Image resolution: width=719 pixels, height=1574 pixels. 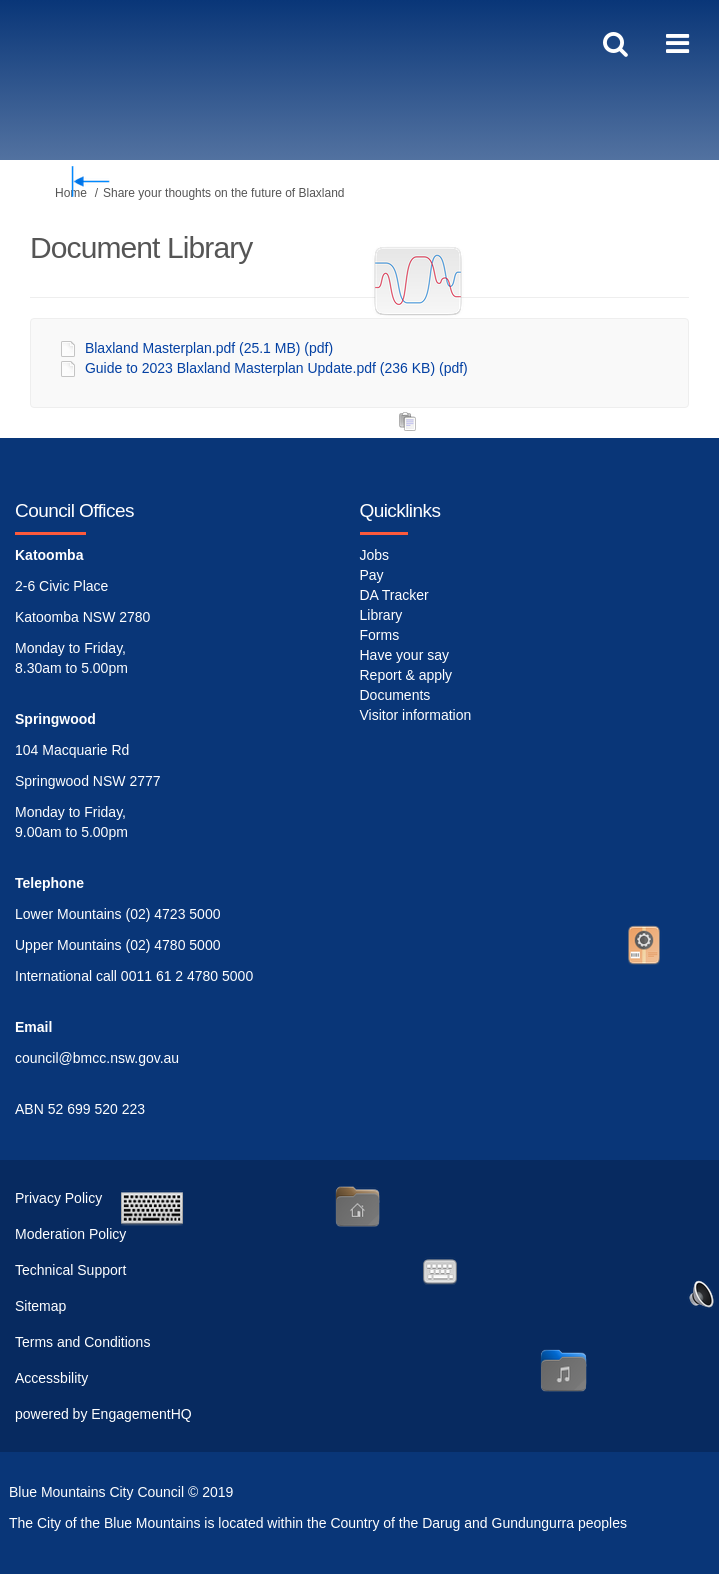 What do you see at coordinates (407, 421) in the screenshot?
I see `paste content from clipboard` at bounding box center [407, 421].